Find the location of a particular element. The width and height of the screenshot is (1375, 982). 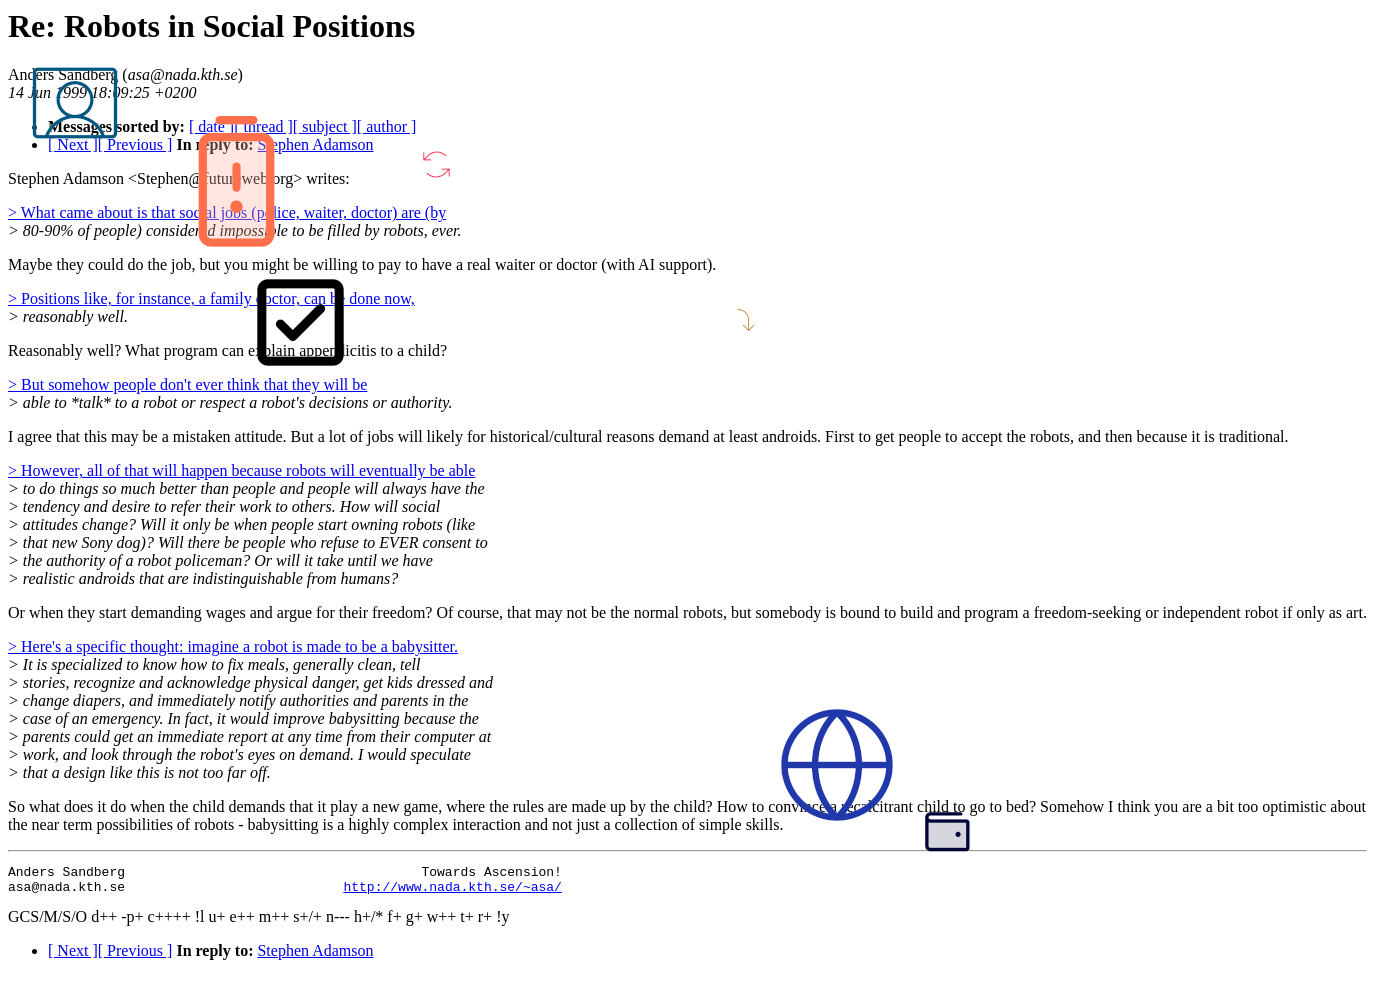

indicates low battery warning is located at coordinates (236, 183).